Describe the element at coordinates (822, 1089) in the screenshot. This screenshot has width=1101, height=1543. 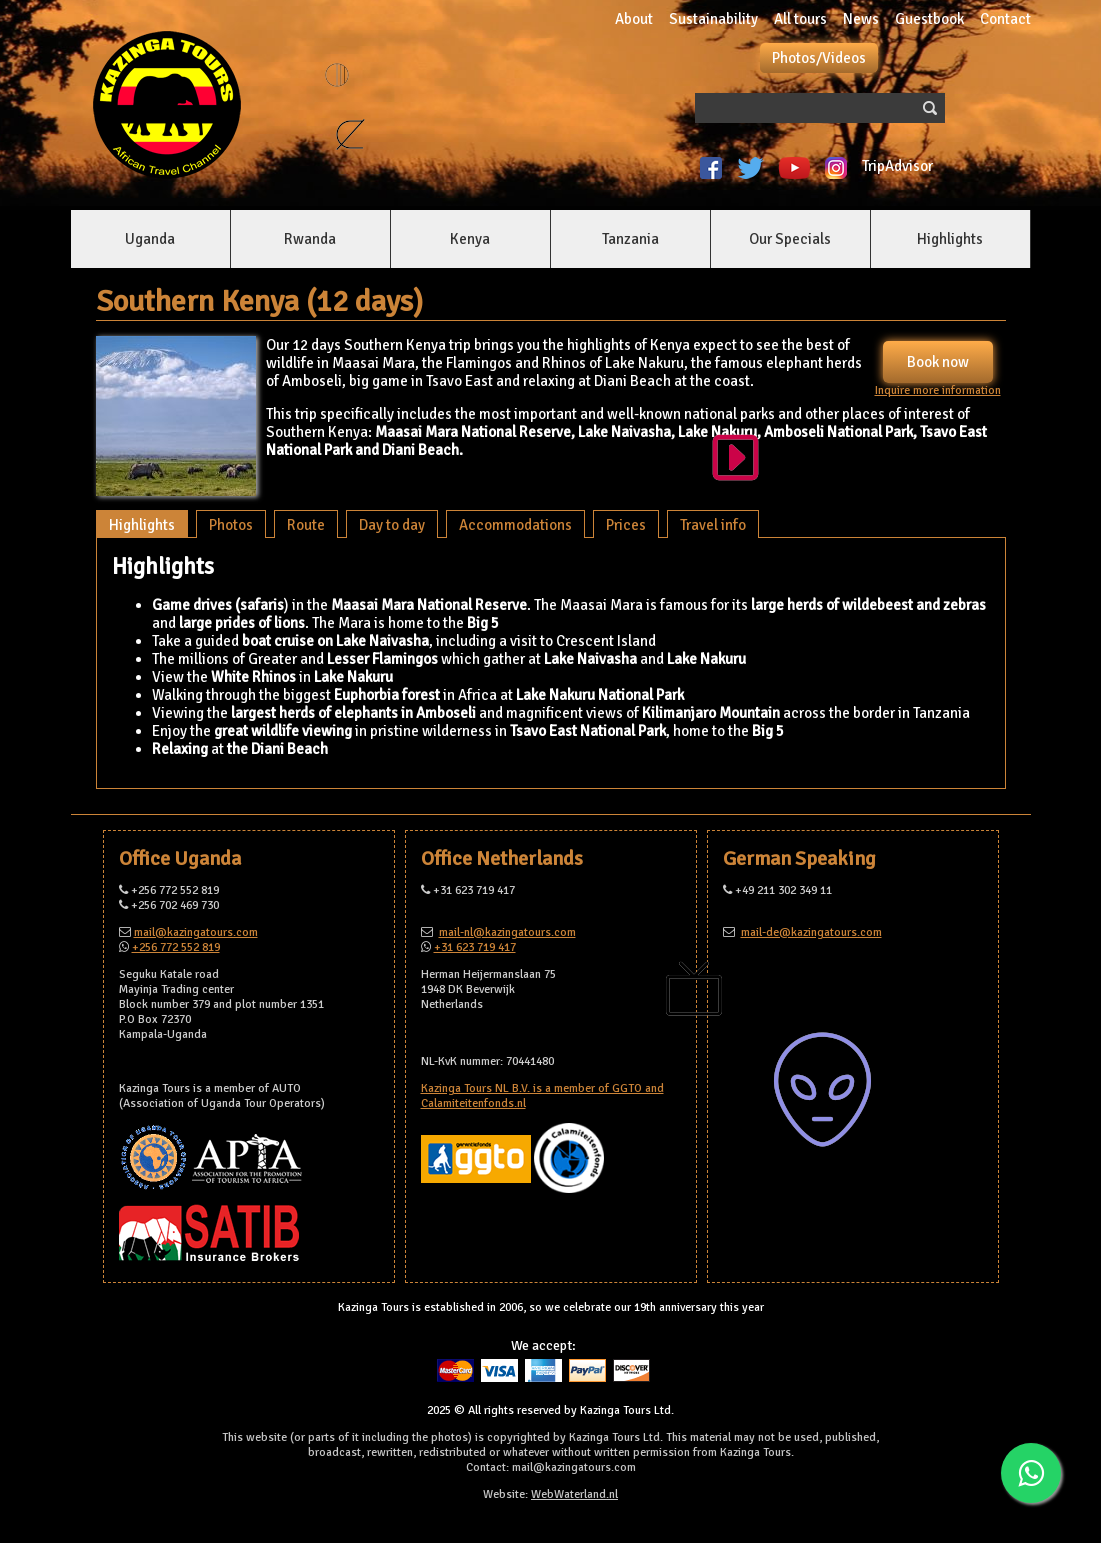
I see `indicates sci-fi or extraterrestrial content` at that location.